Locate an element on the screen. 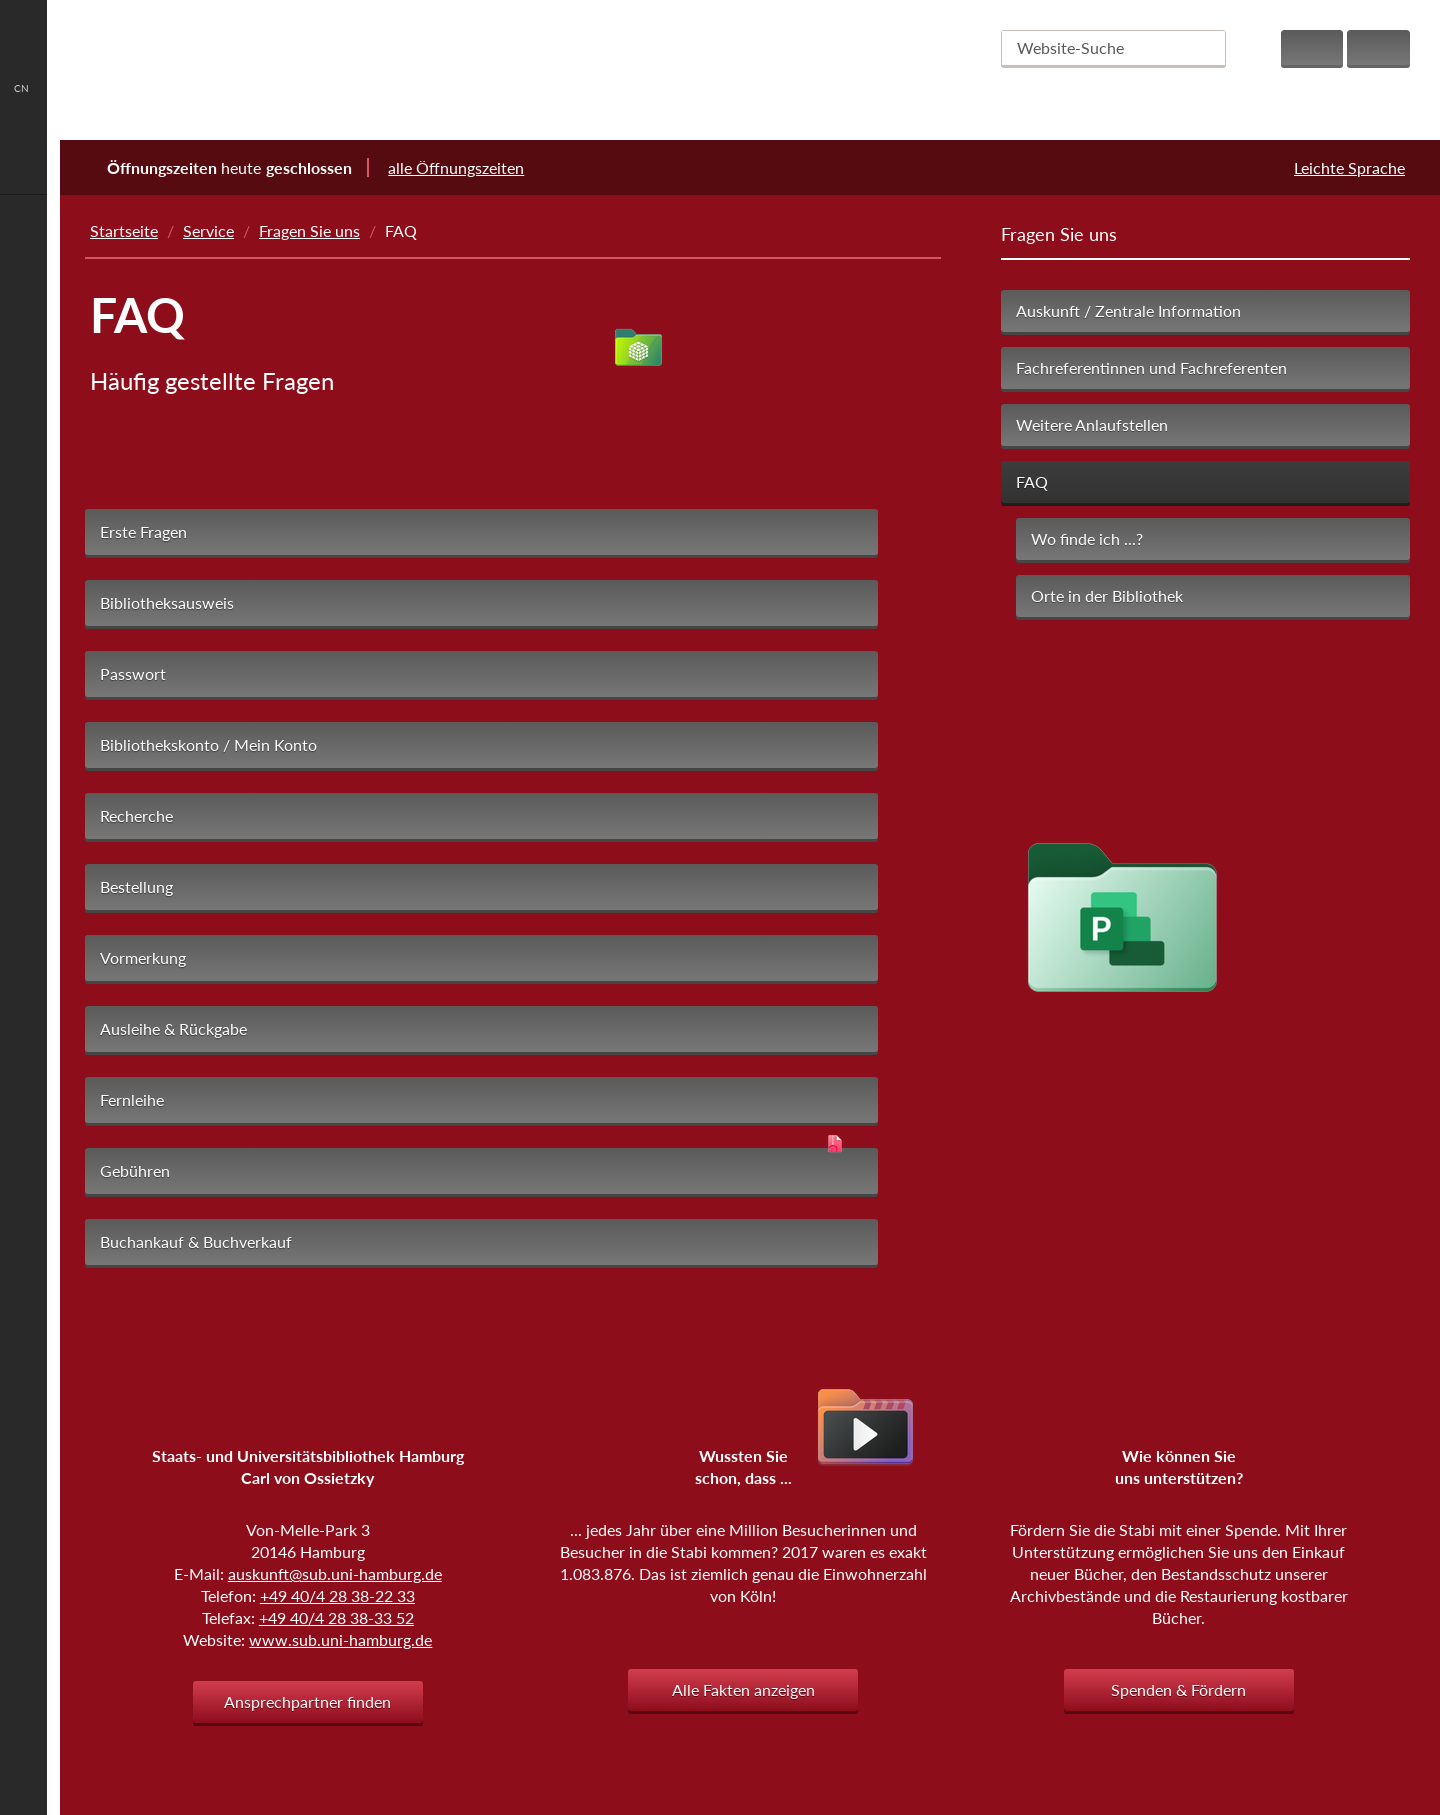 Image resolution: width=1440 pixels, height=1815 pixels. open your movie files folder is located at coordinates (865, 1429).